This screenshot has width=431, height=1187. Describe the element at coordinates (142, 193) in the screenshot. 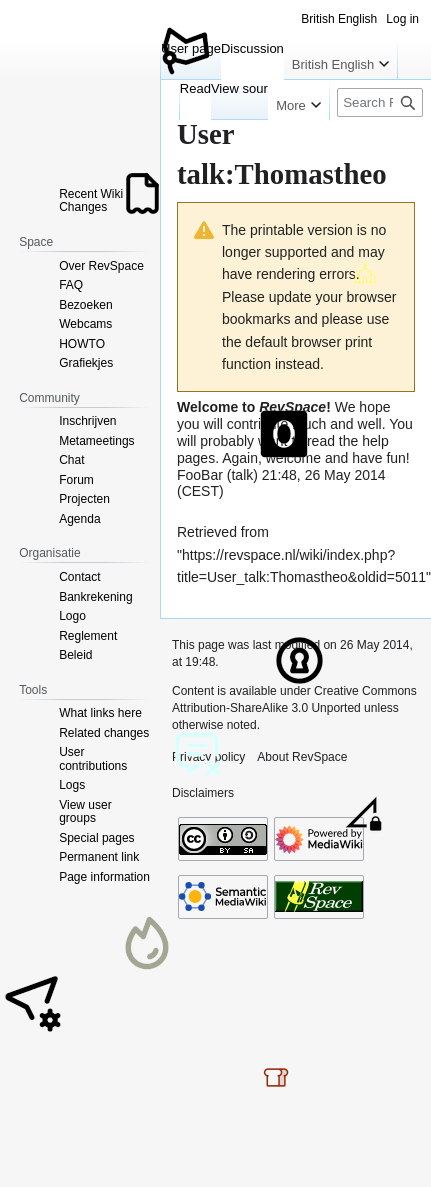

I see `view invoice or billing details` at that location.